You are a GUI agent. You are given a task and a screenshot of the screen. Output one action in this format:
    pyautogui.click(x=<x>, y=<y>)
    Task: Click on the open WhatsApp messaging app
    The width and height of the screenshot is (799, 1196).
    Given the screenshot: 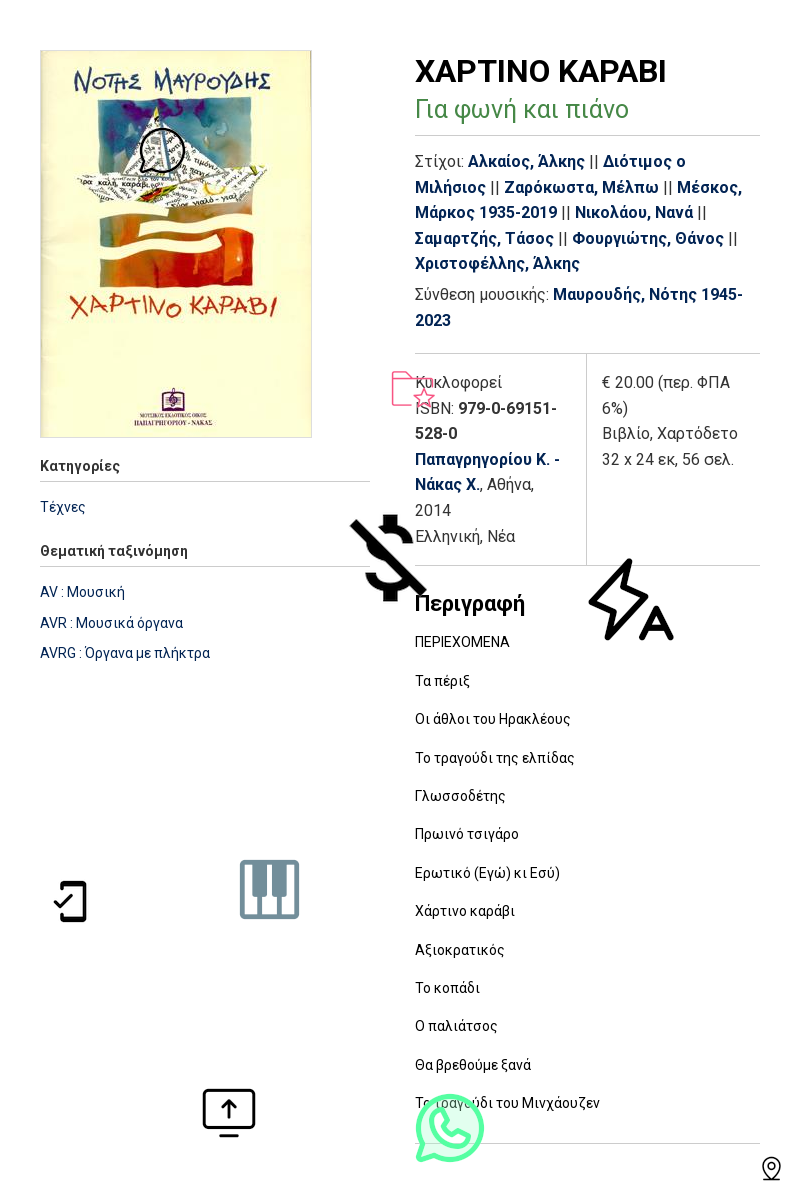 What is the action you would take?
    pyautogui.click(x=450, y=1128)
    